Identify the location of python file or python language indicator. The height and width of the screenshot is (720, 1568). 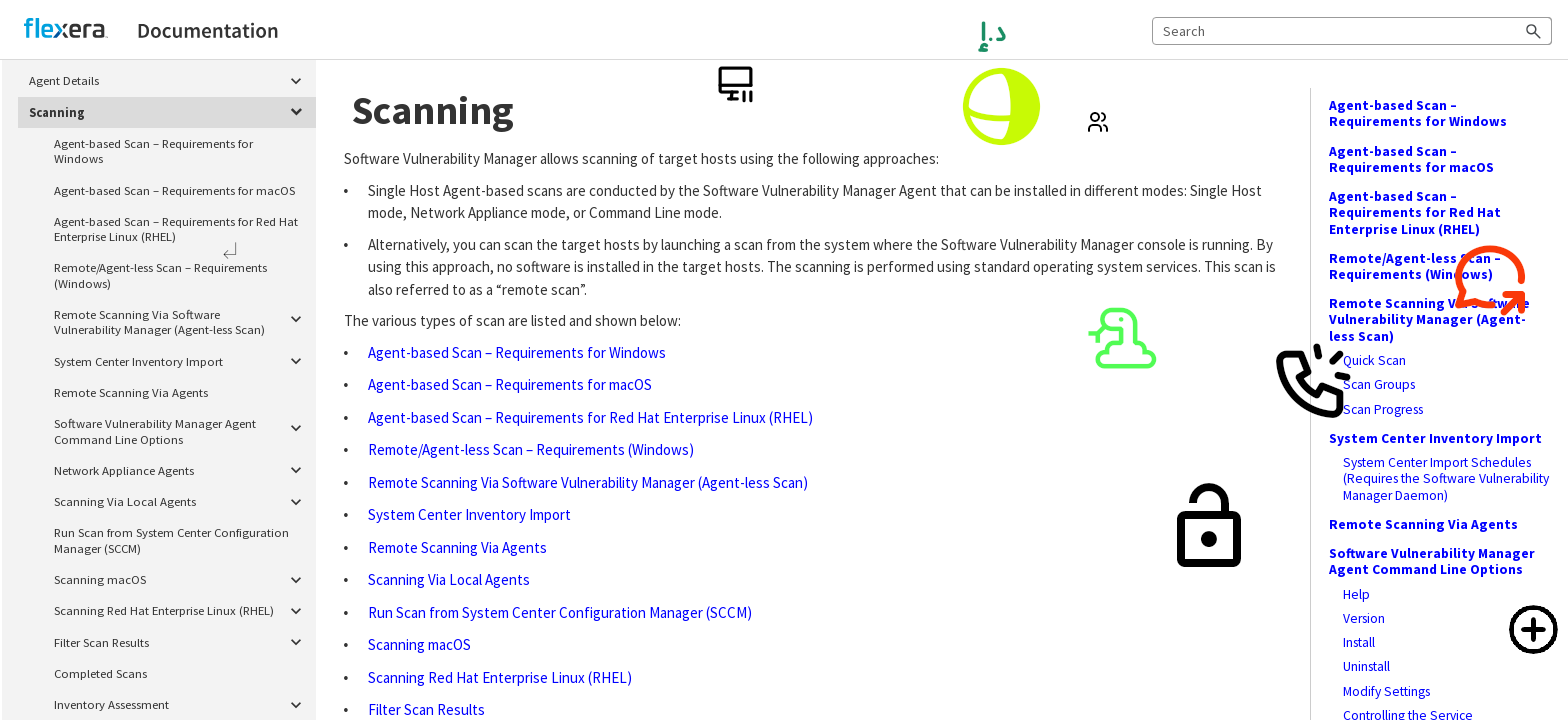
(1123, 340).